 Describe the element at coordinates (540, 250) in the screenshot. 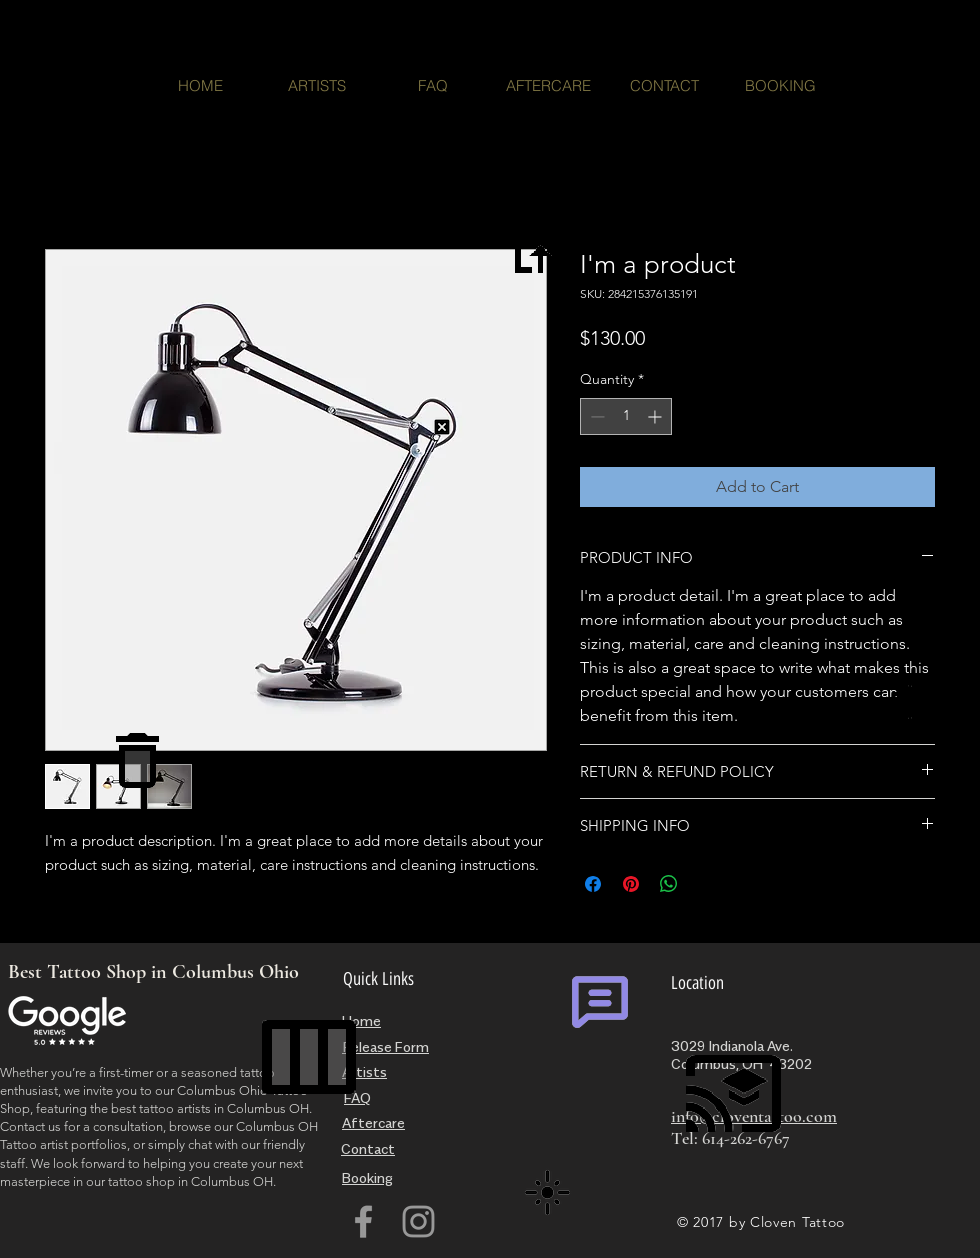

I see `open link in browser` at that location.